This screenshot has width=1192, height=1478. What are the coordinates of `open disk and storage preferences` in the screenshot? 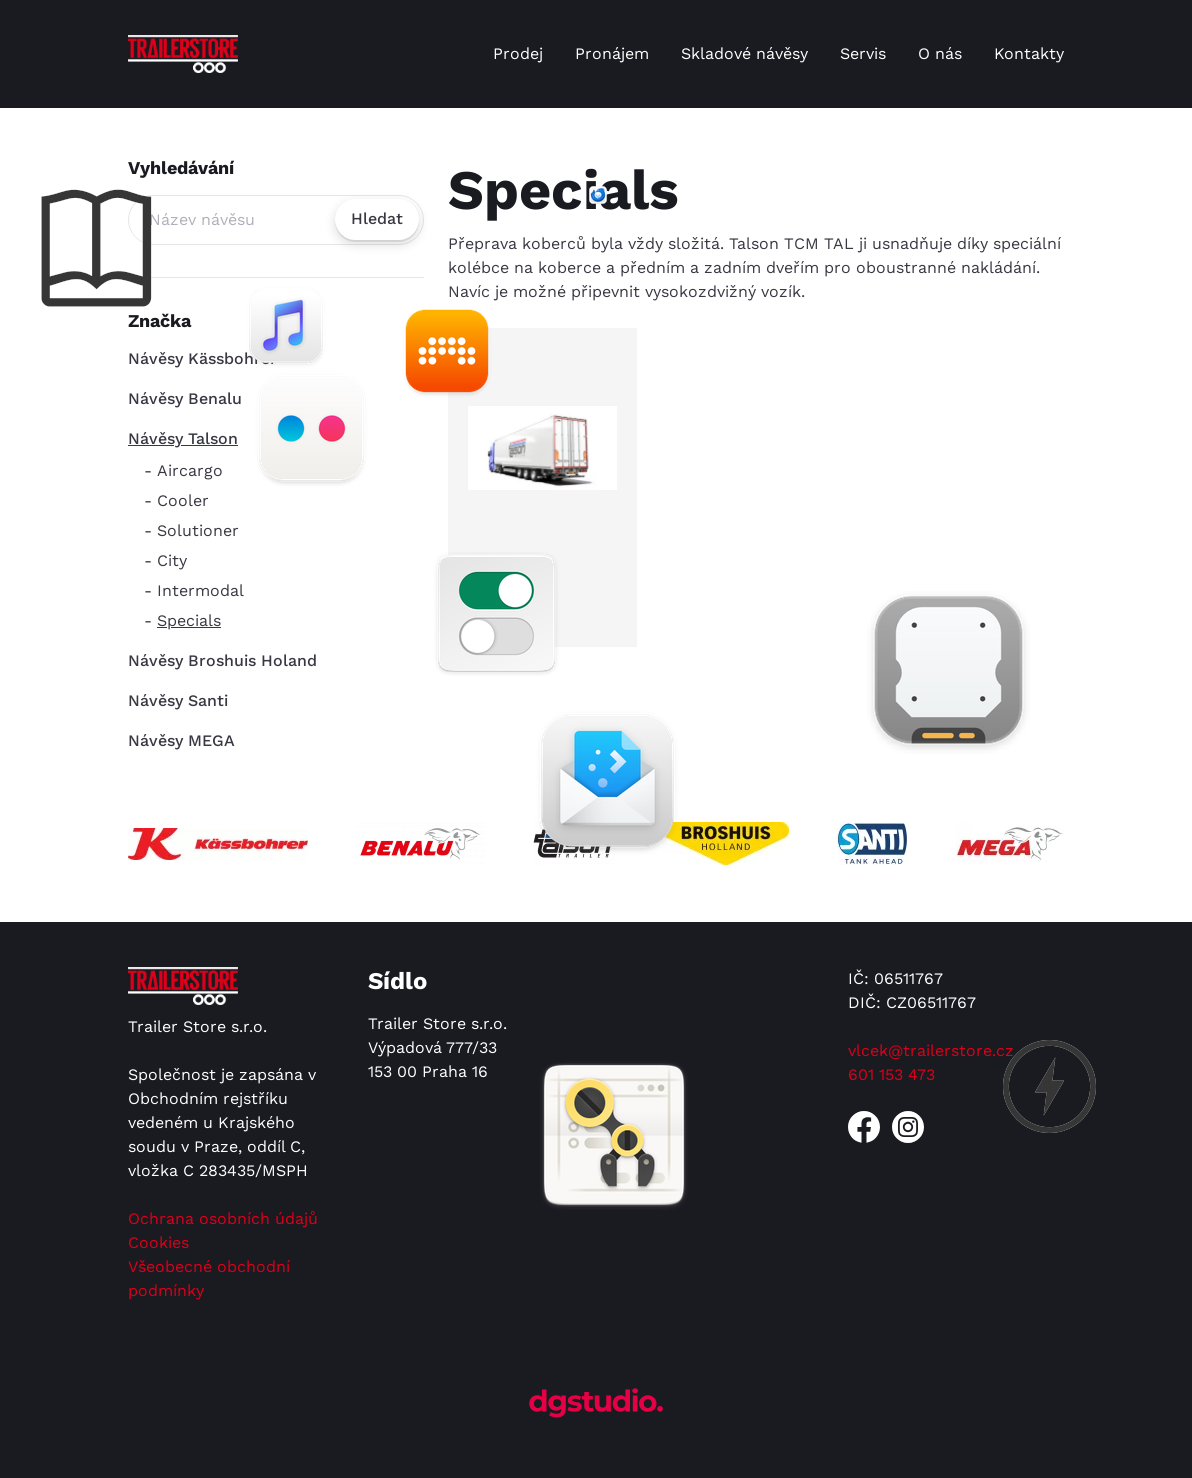 It's located at (948, 672).